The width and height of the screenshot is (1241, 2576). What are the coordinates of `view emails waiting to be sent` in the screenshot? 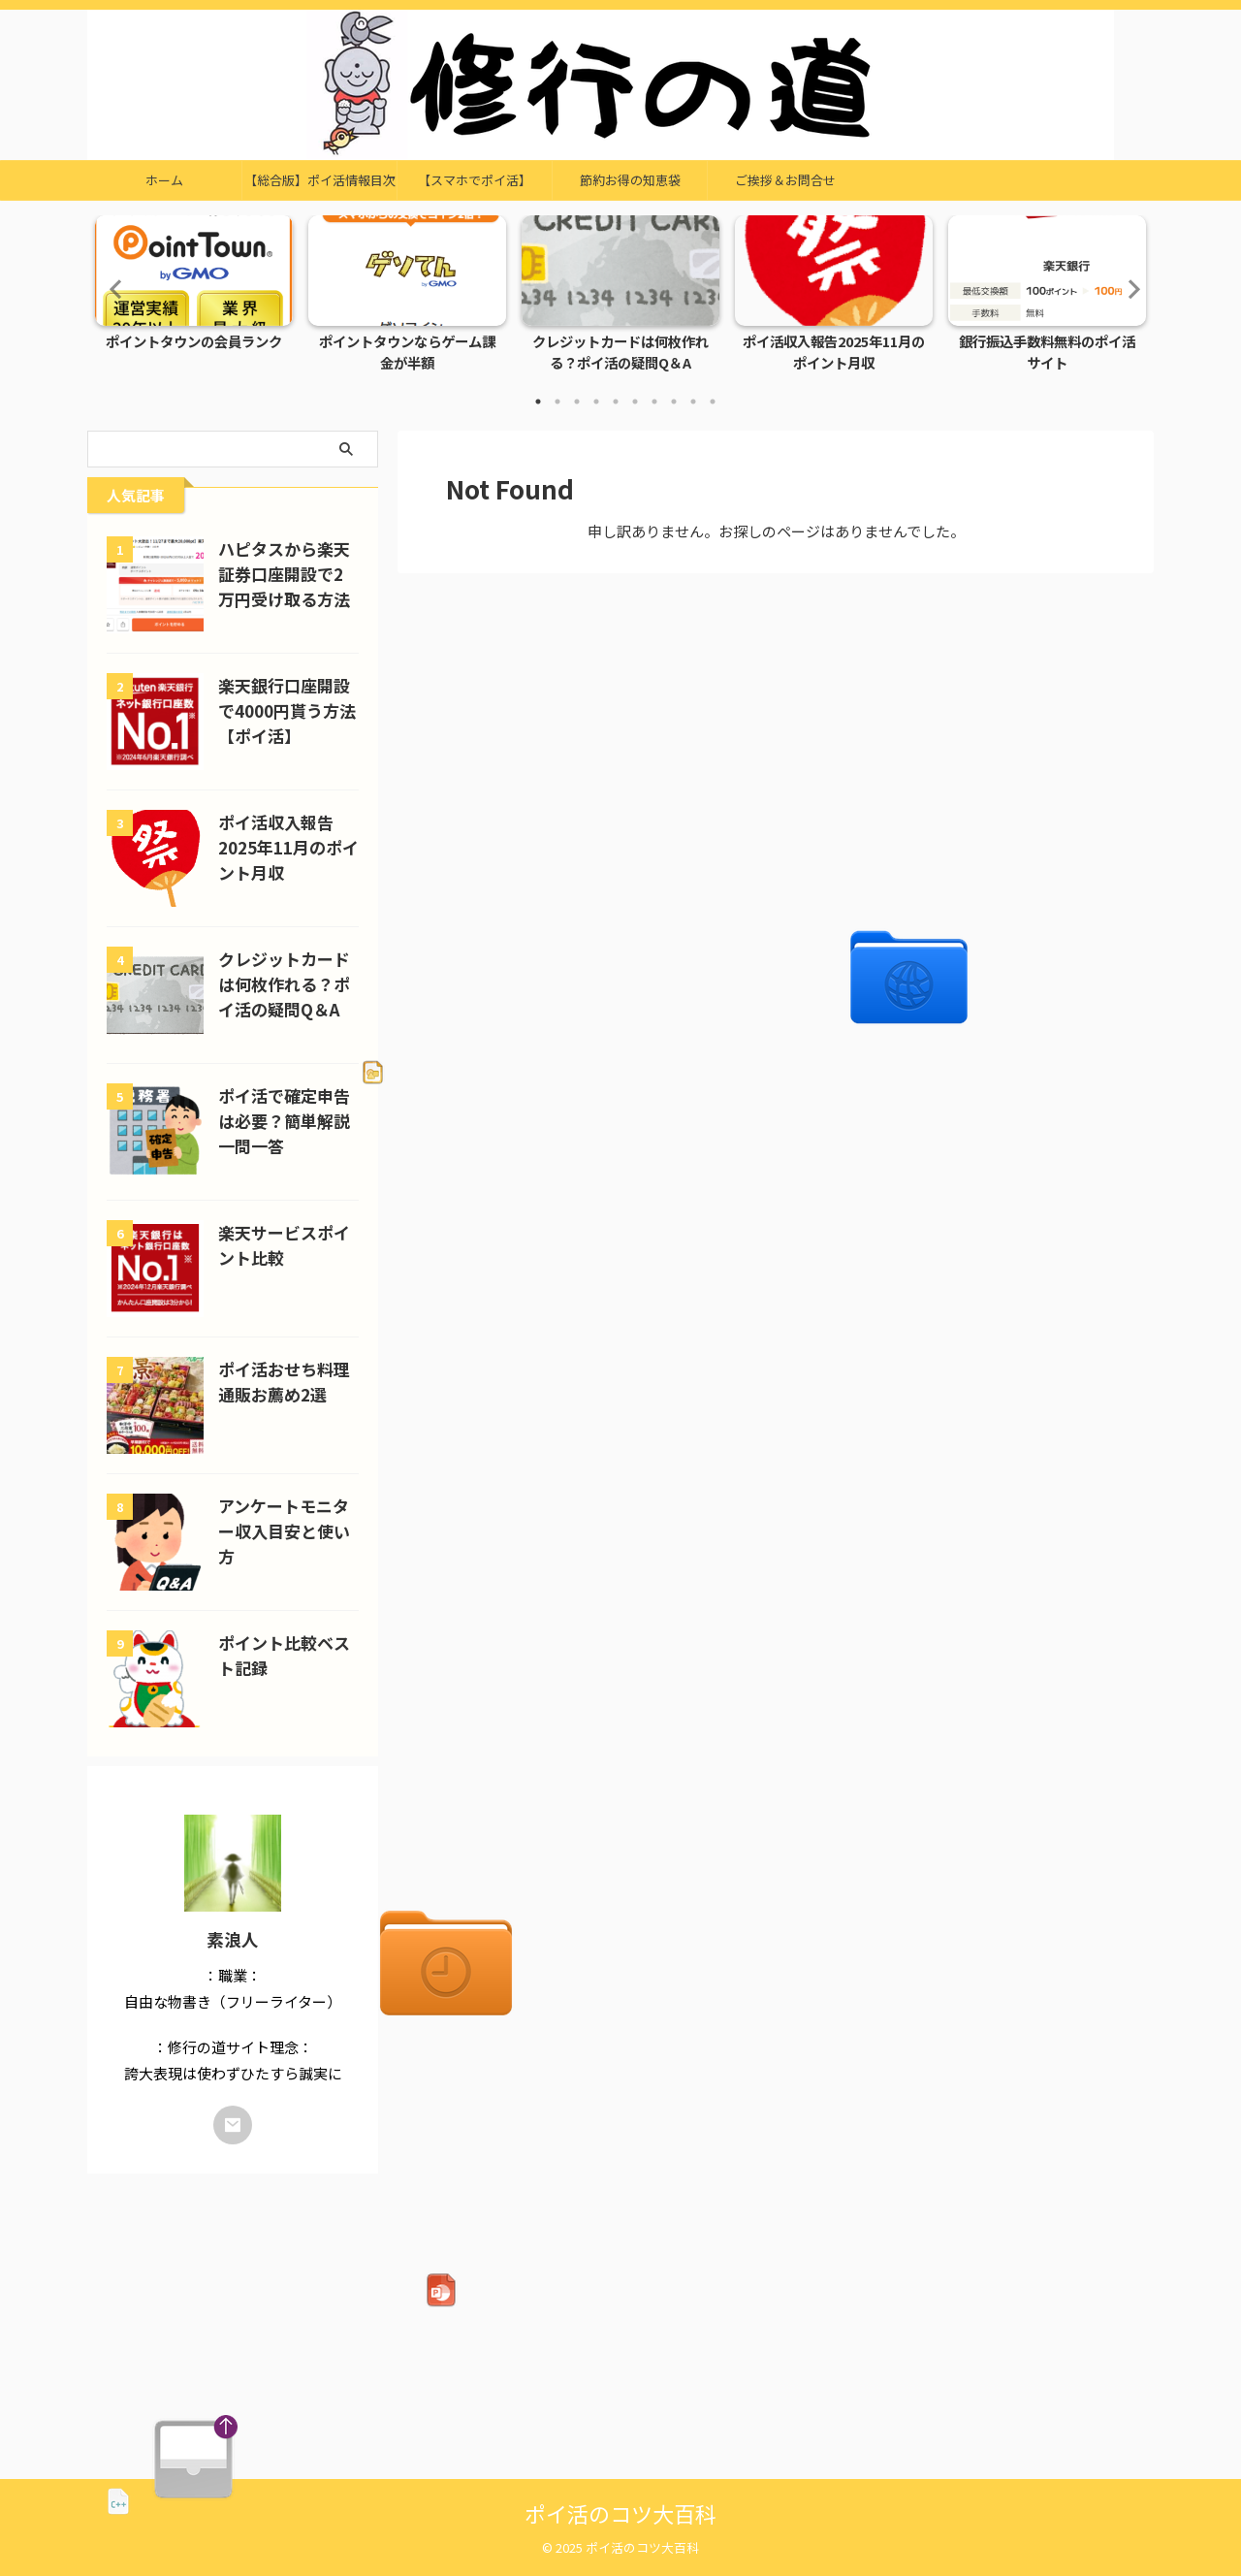 It's located at (193, 2459).